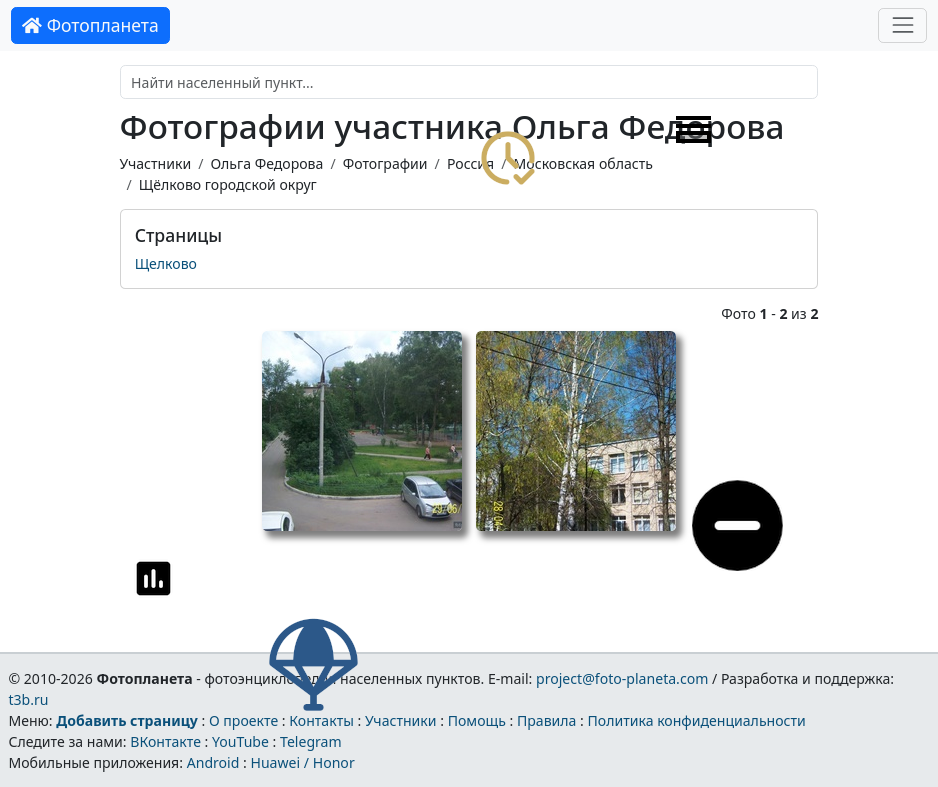 The height and width of the screenshot is (787, 938). I want to click on task or event completed on time, so click(508, 158).